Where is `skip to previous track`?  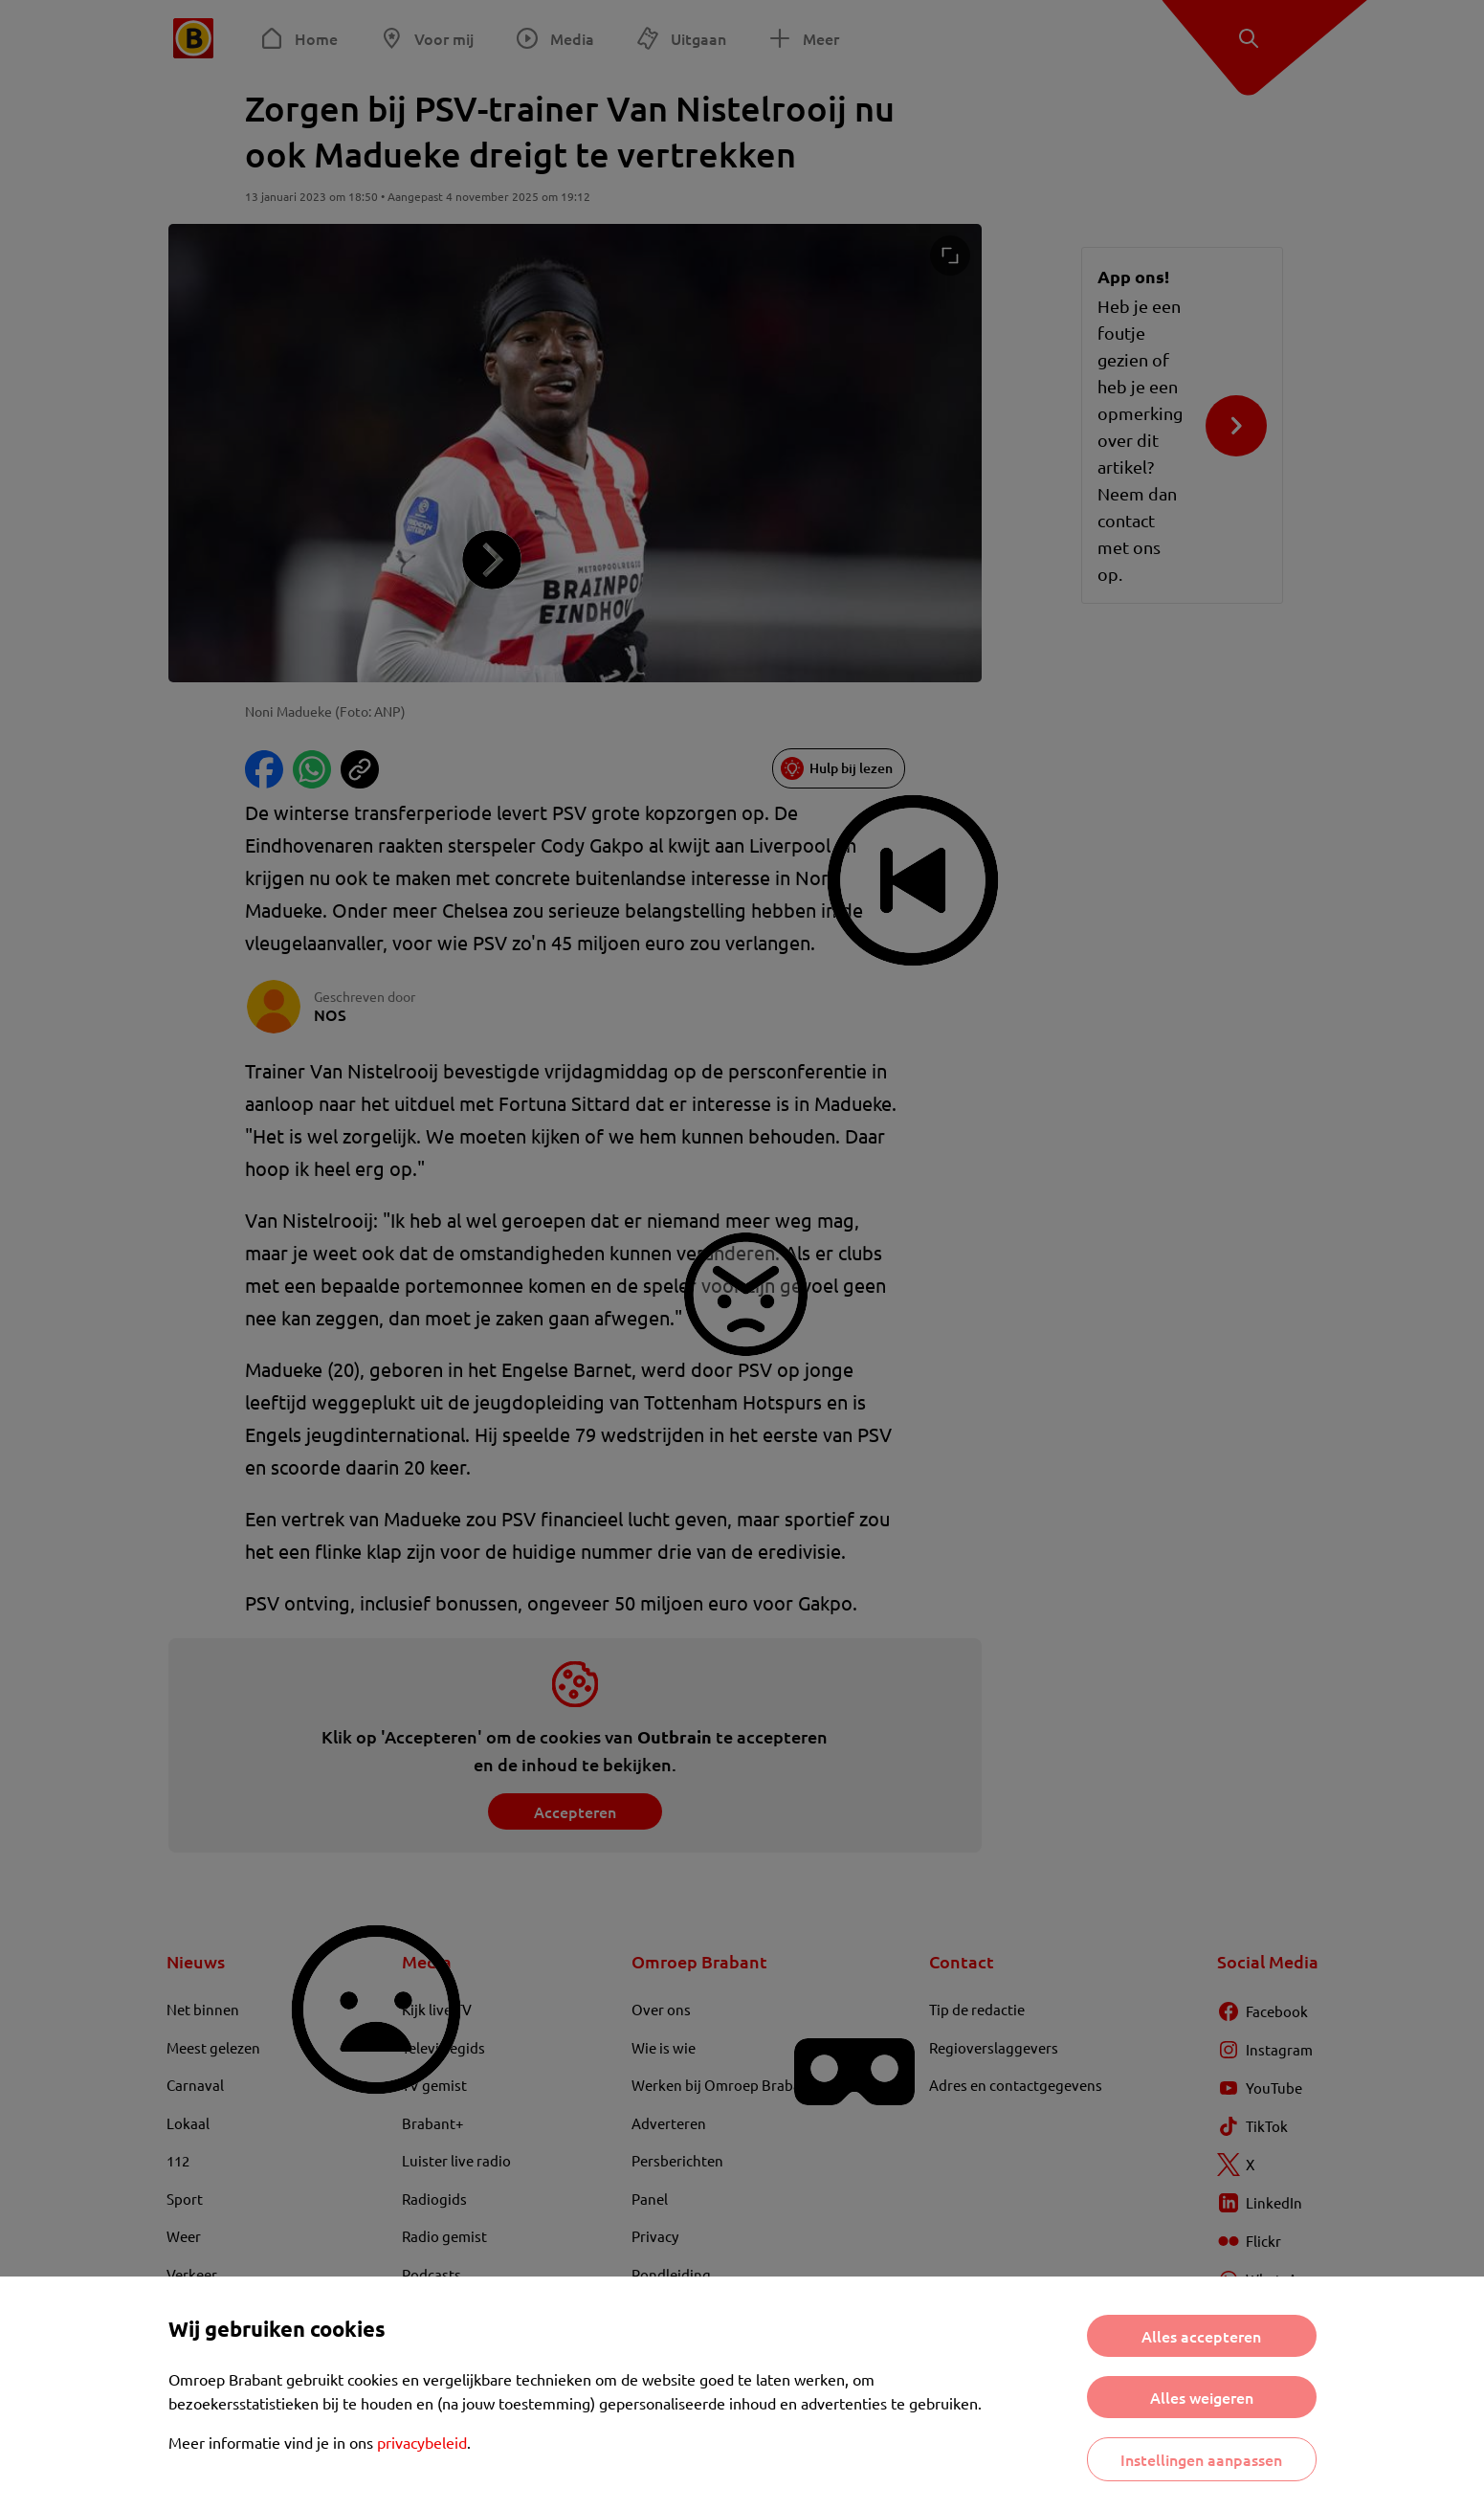
skip to previous track is located at coordinates (913, 880).